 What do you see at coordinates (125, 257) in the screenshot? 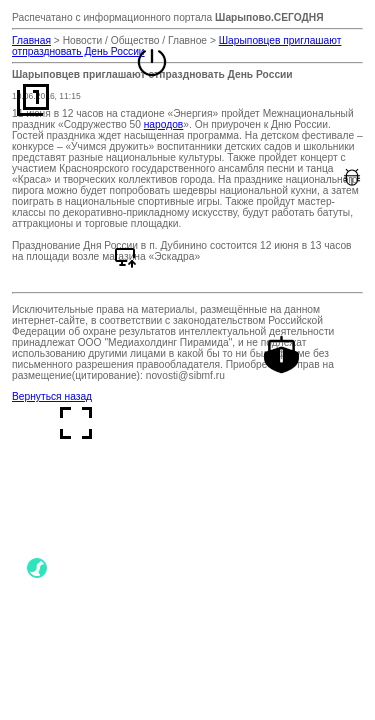
I see `upload content to desktop` at bounding box center [125, 257].